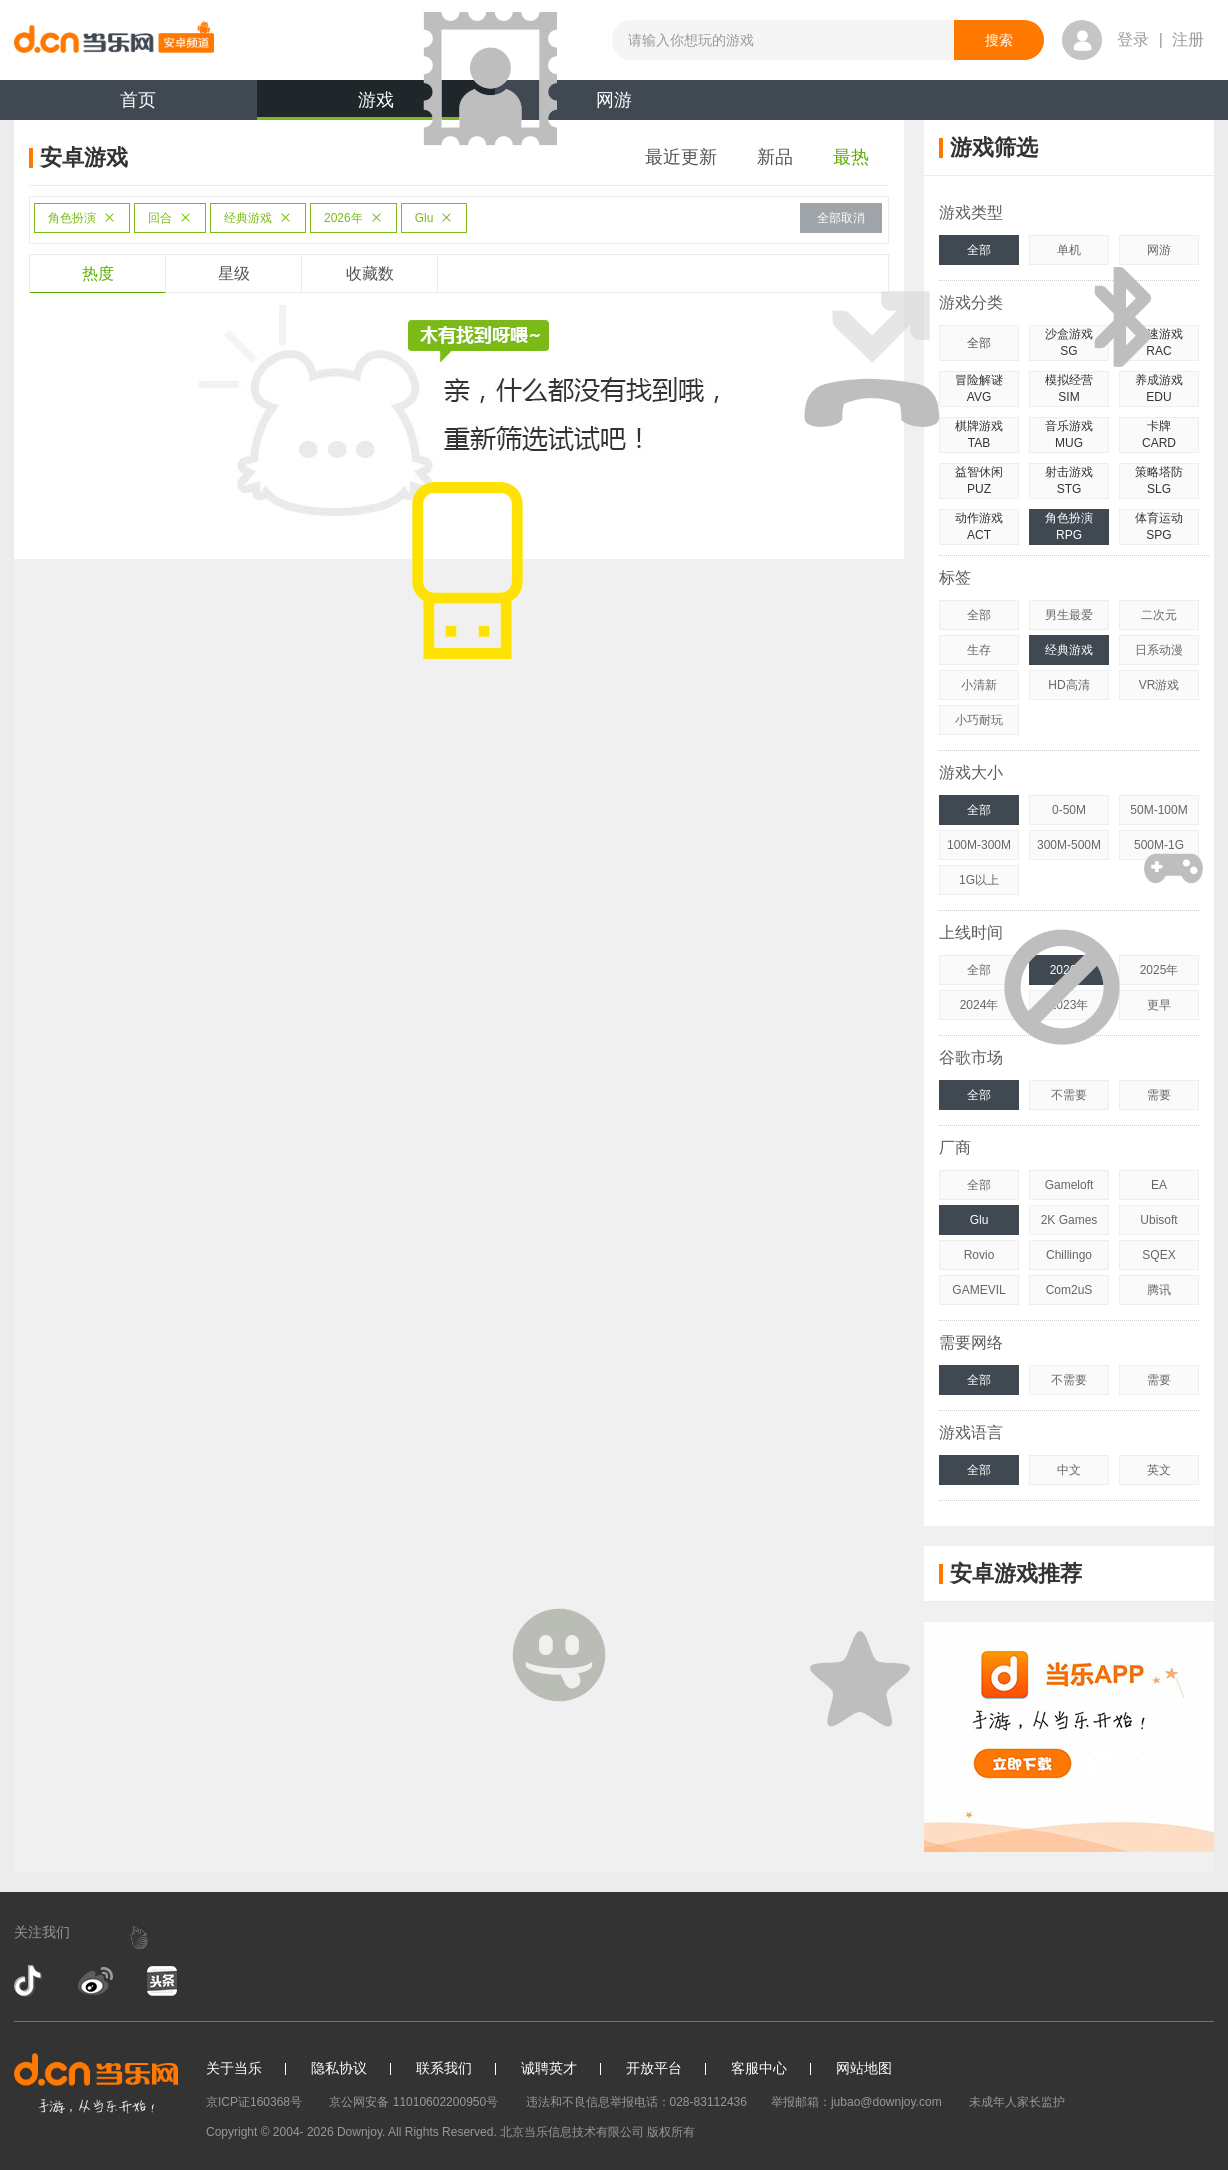  I want to click on game controller input device, so click(1173, 868).